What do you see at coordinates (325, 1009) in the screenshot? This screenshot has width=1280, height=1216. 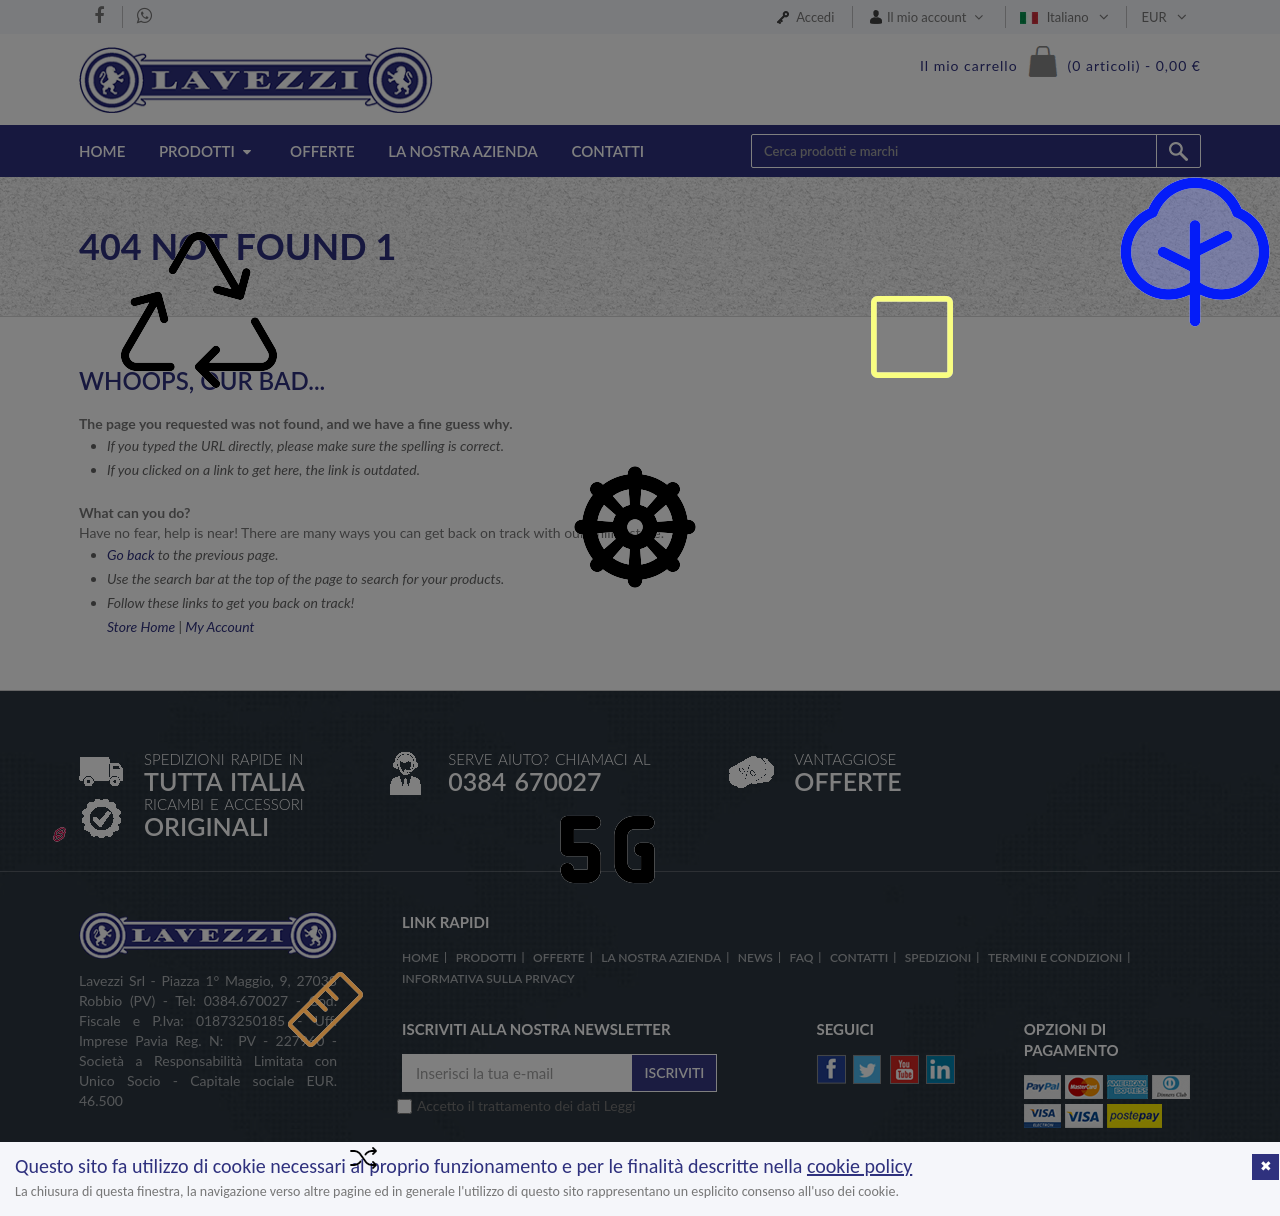 I see `access measurement tools` at bounding box center [325, 1009].